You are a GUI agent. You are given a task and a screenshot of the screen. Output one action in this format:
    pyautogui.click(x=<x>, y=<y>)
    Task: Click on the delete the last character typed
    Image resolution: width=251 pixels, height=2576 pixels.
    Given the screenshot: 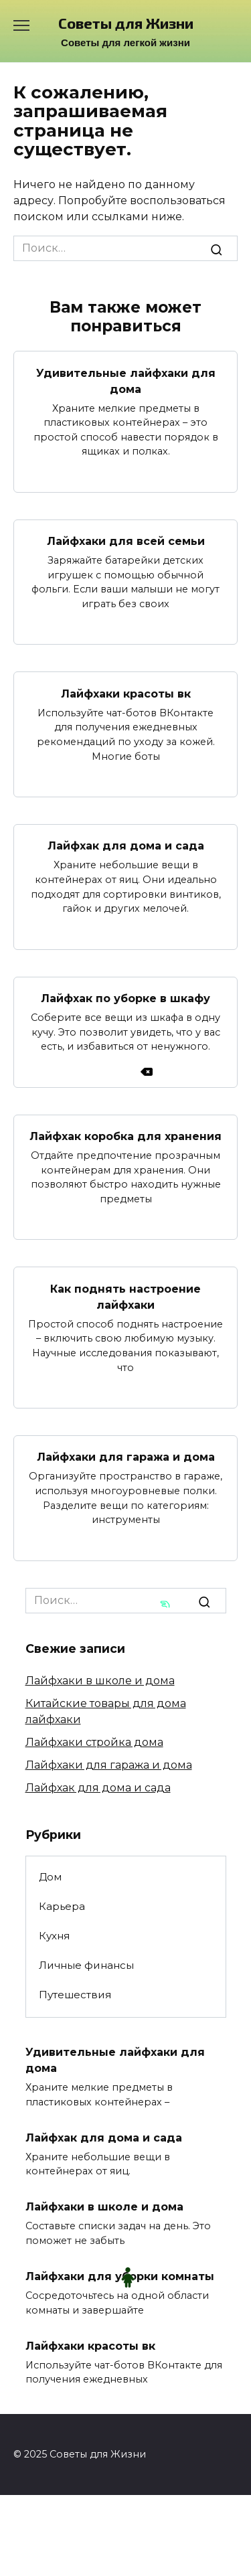 What is the action you would take?
    pyautogui.click(x=147, y=1072)
    